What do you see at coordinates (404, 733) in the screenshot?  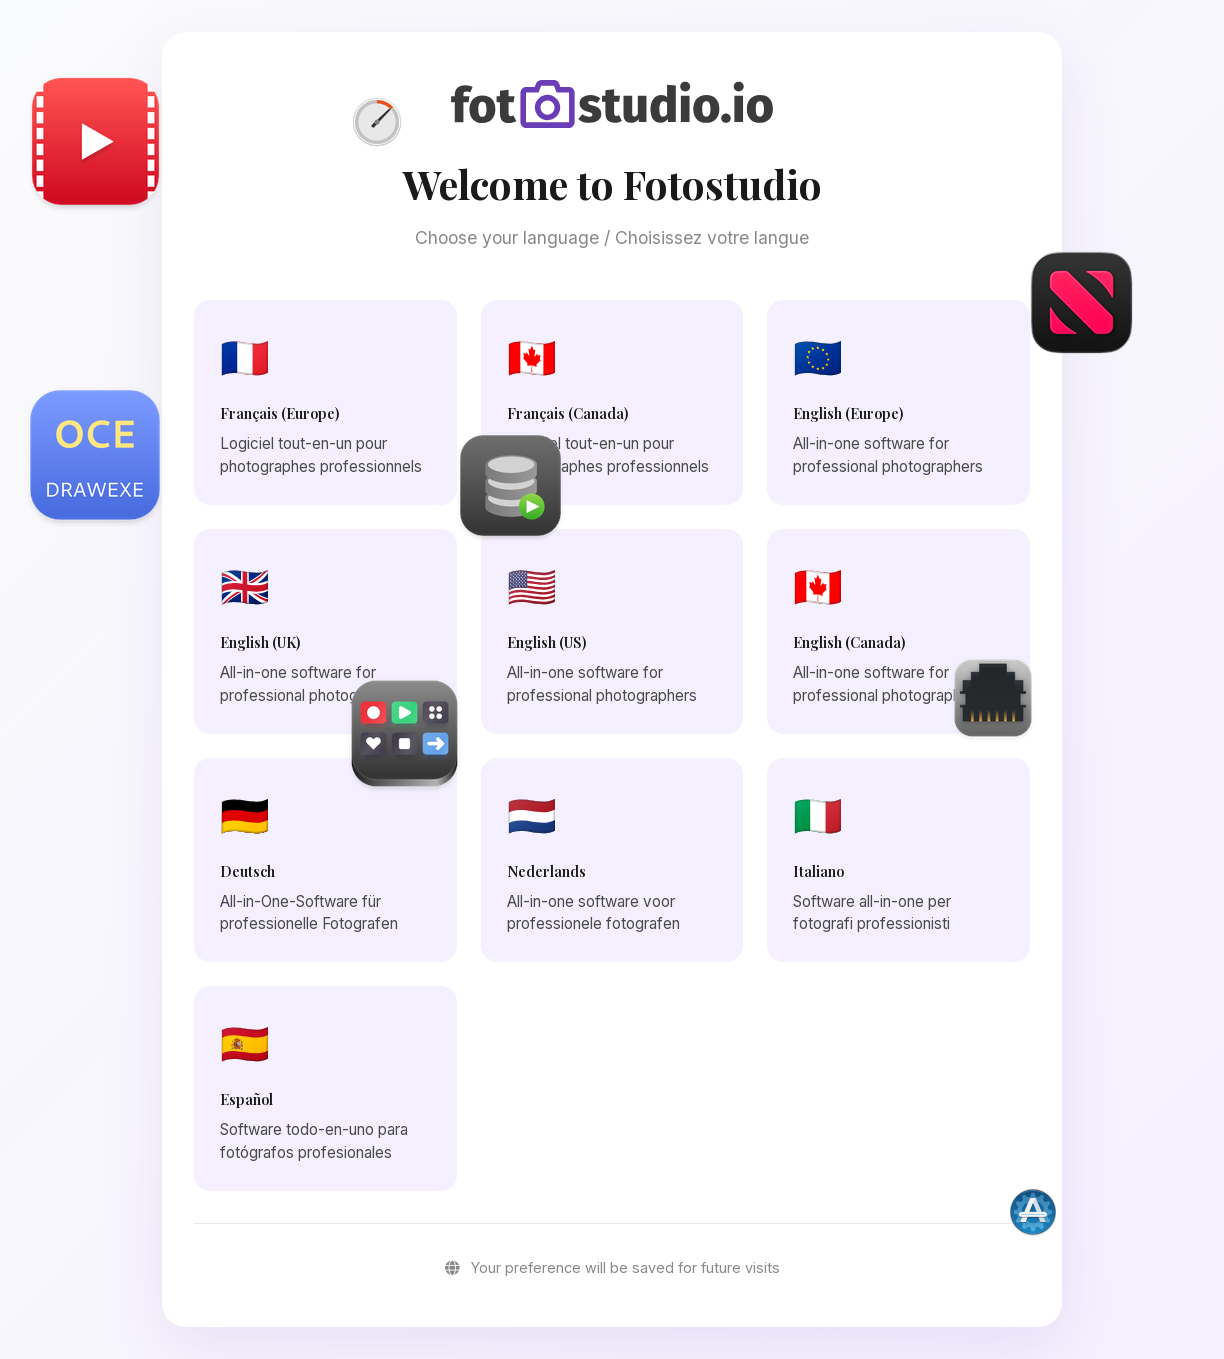 I see `open Boatswain app for Elgato Stream Deck control` at bounding box center [404, 733].